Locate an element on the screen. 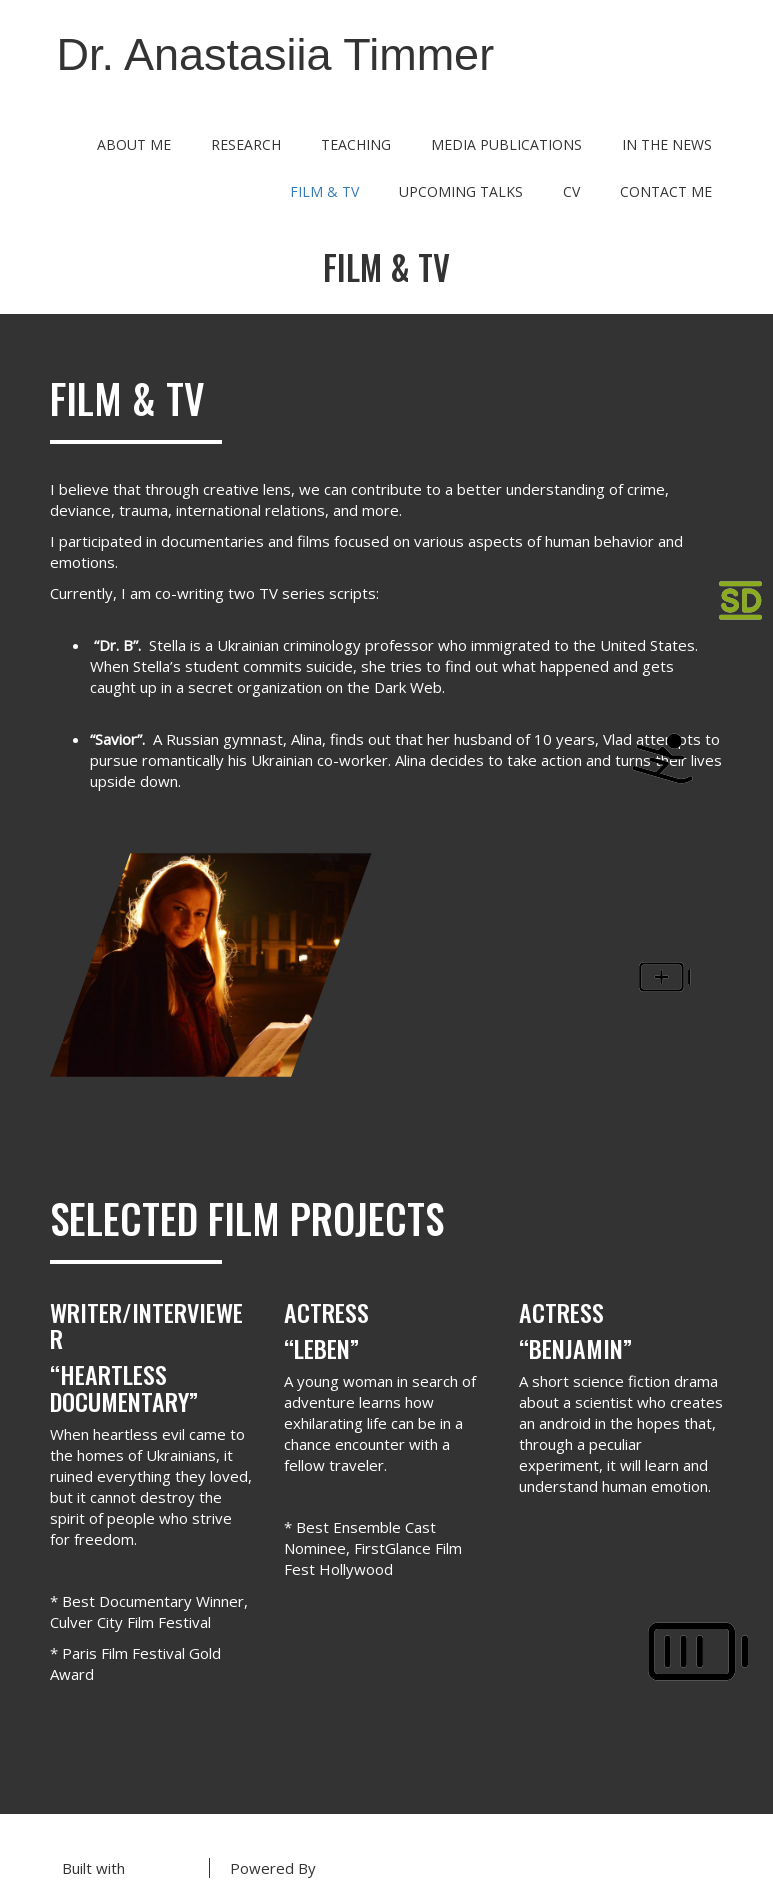 The image size is (773, 1892). indicates high battery level is located at coordinates (696, 1651).